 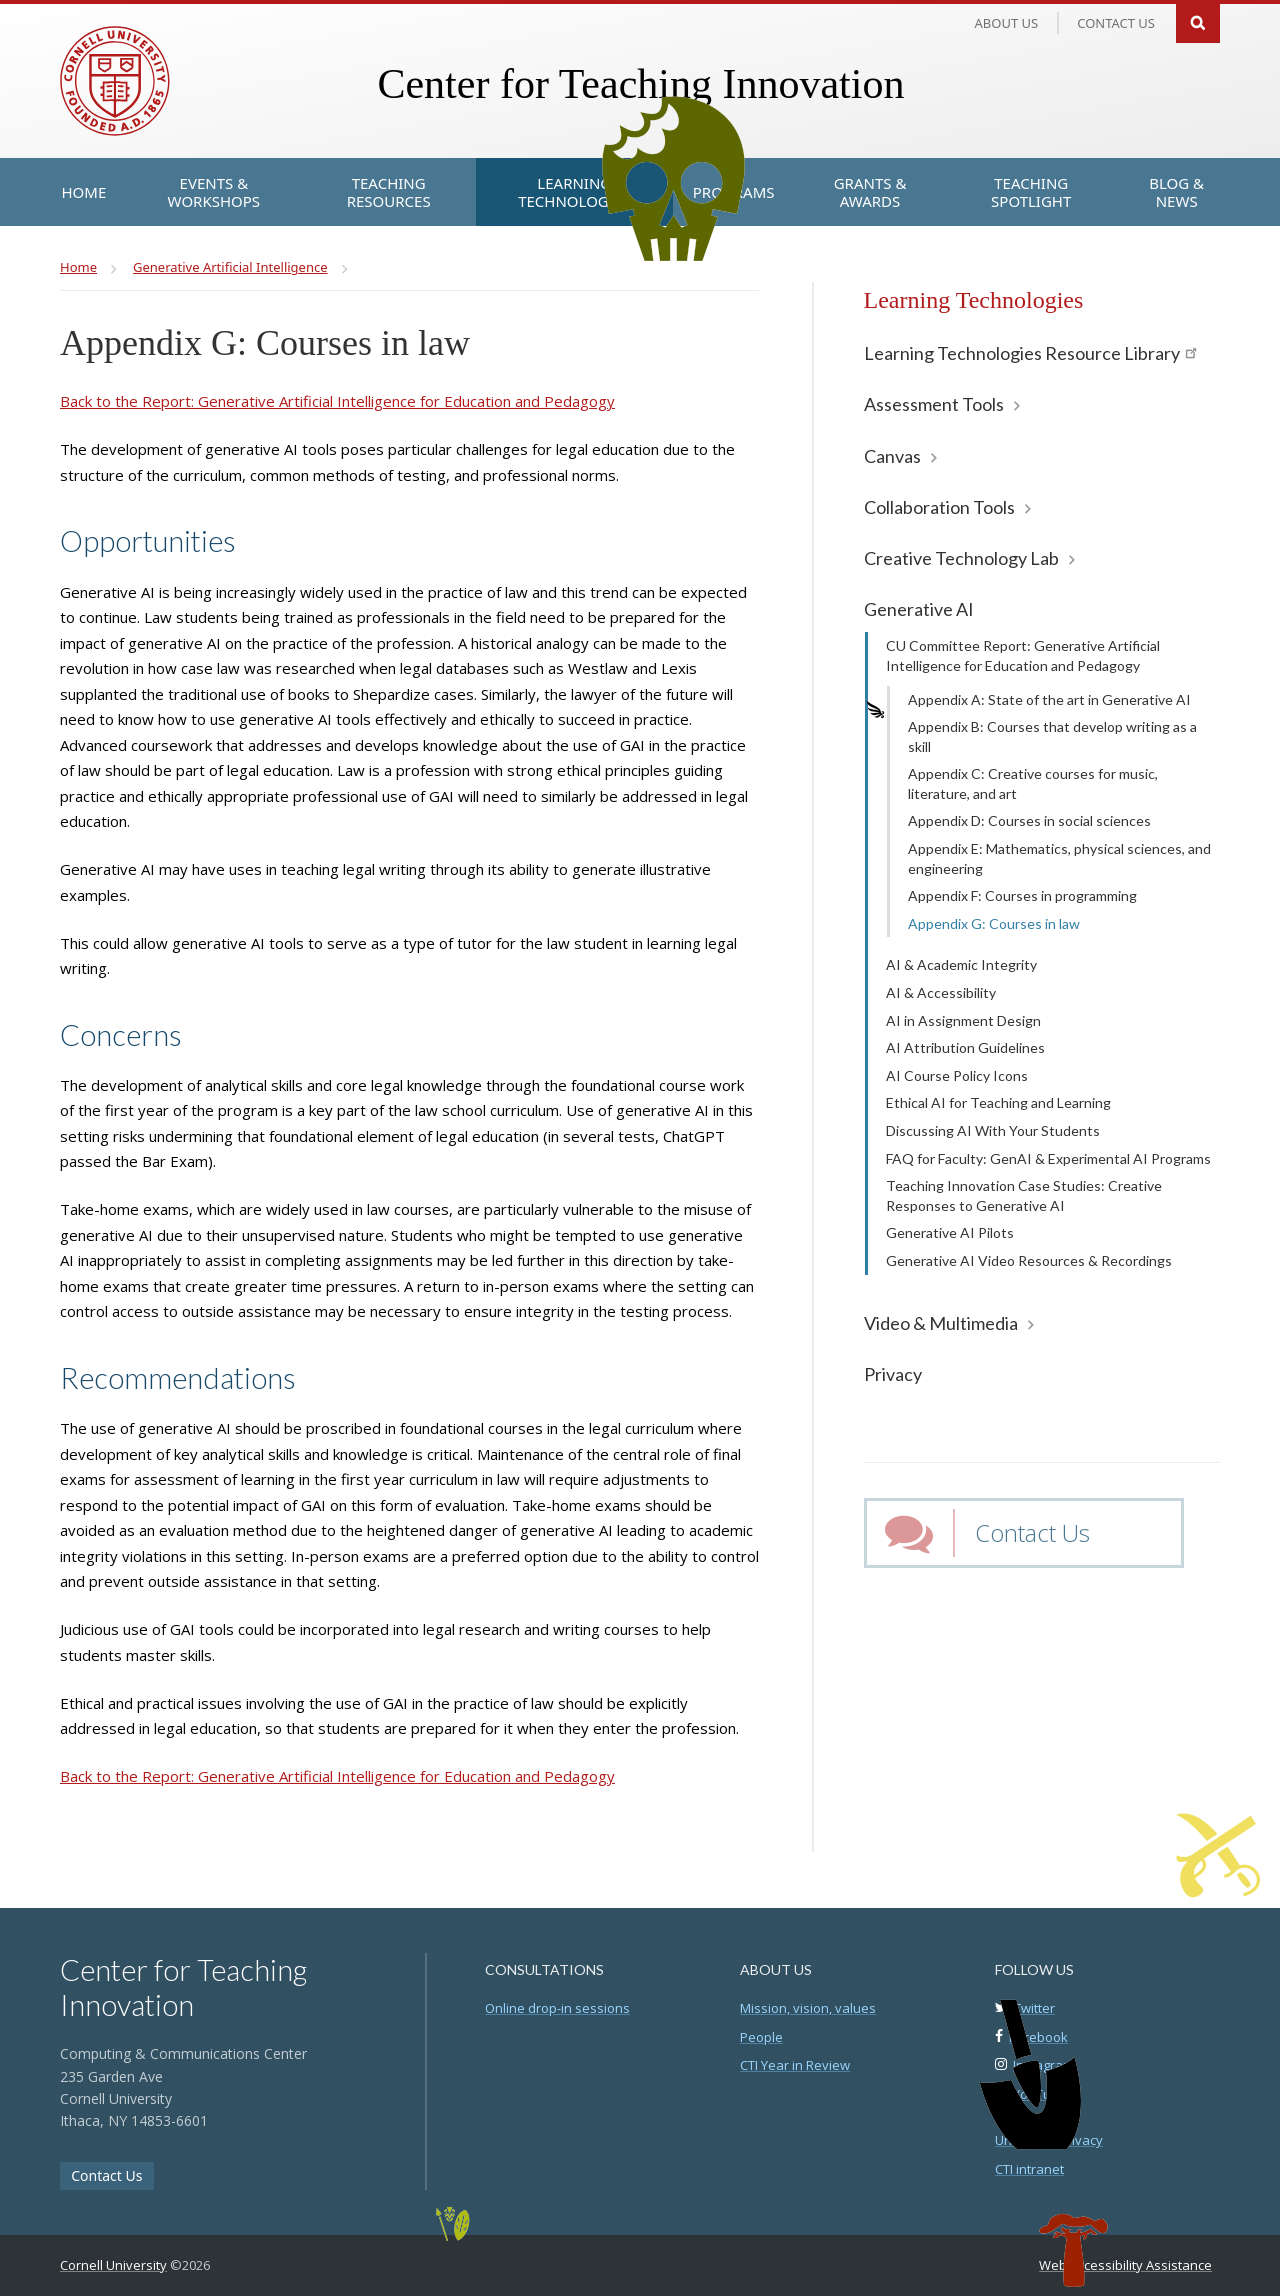 What do you see at coordinates (1075, 2249) in the screenshot?
I see `represents african or savanna themed content` at bounding box center [1075, 2249].